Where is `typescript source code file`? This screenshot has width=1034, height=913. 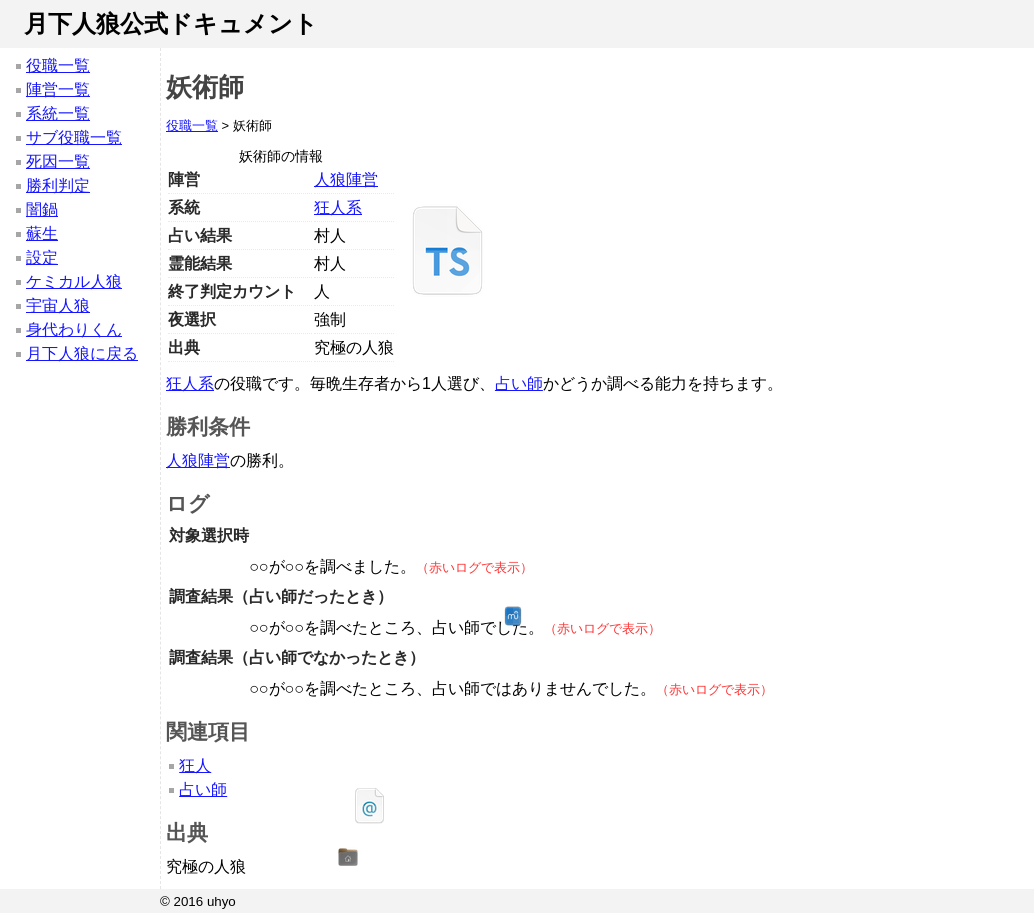 typescript source code file is located at coordinates (447, 250).